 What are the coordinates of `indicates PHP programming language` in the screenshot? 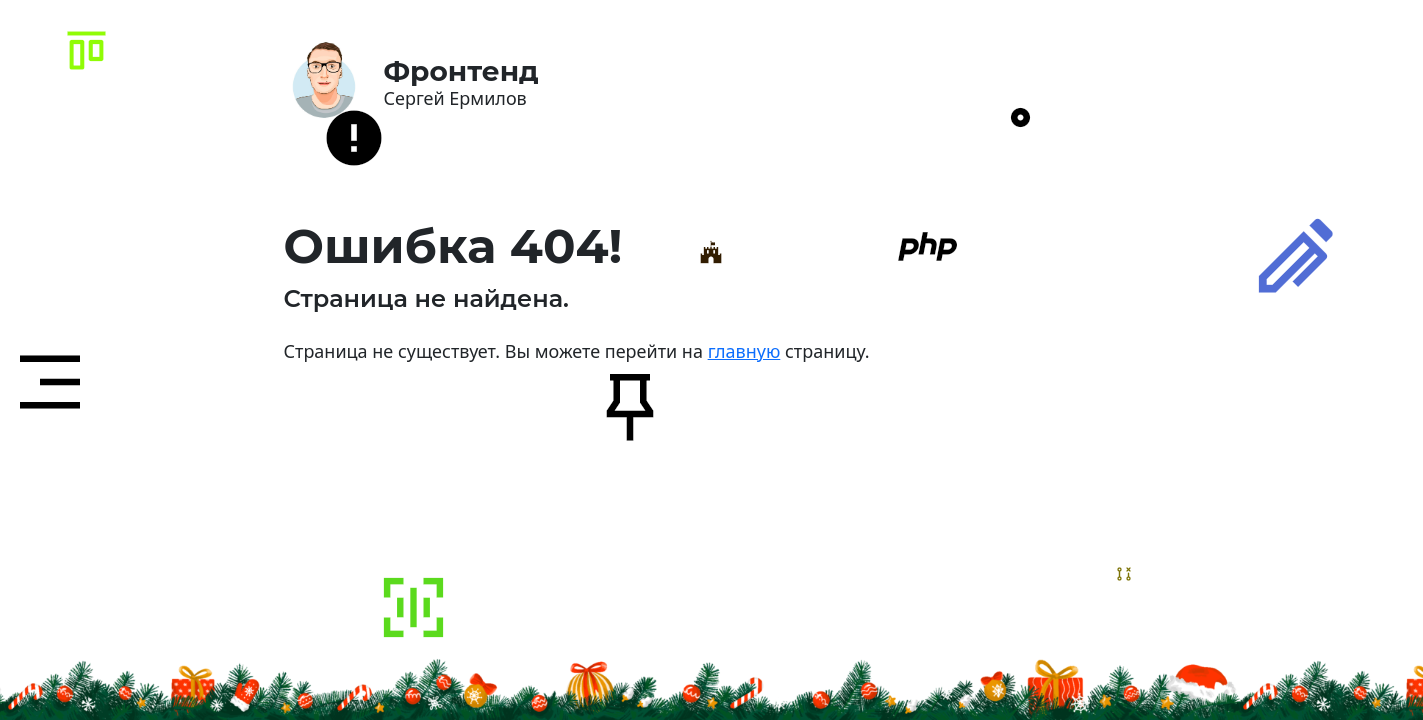 It's located at (927, 248).